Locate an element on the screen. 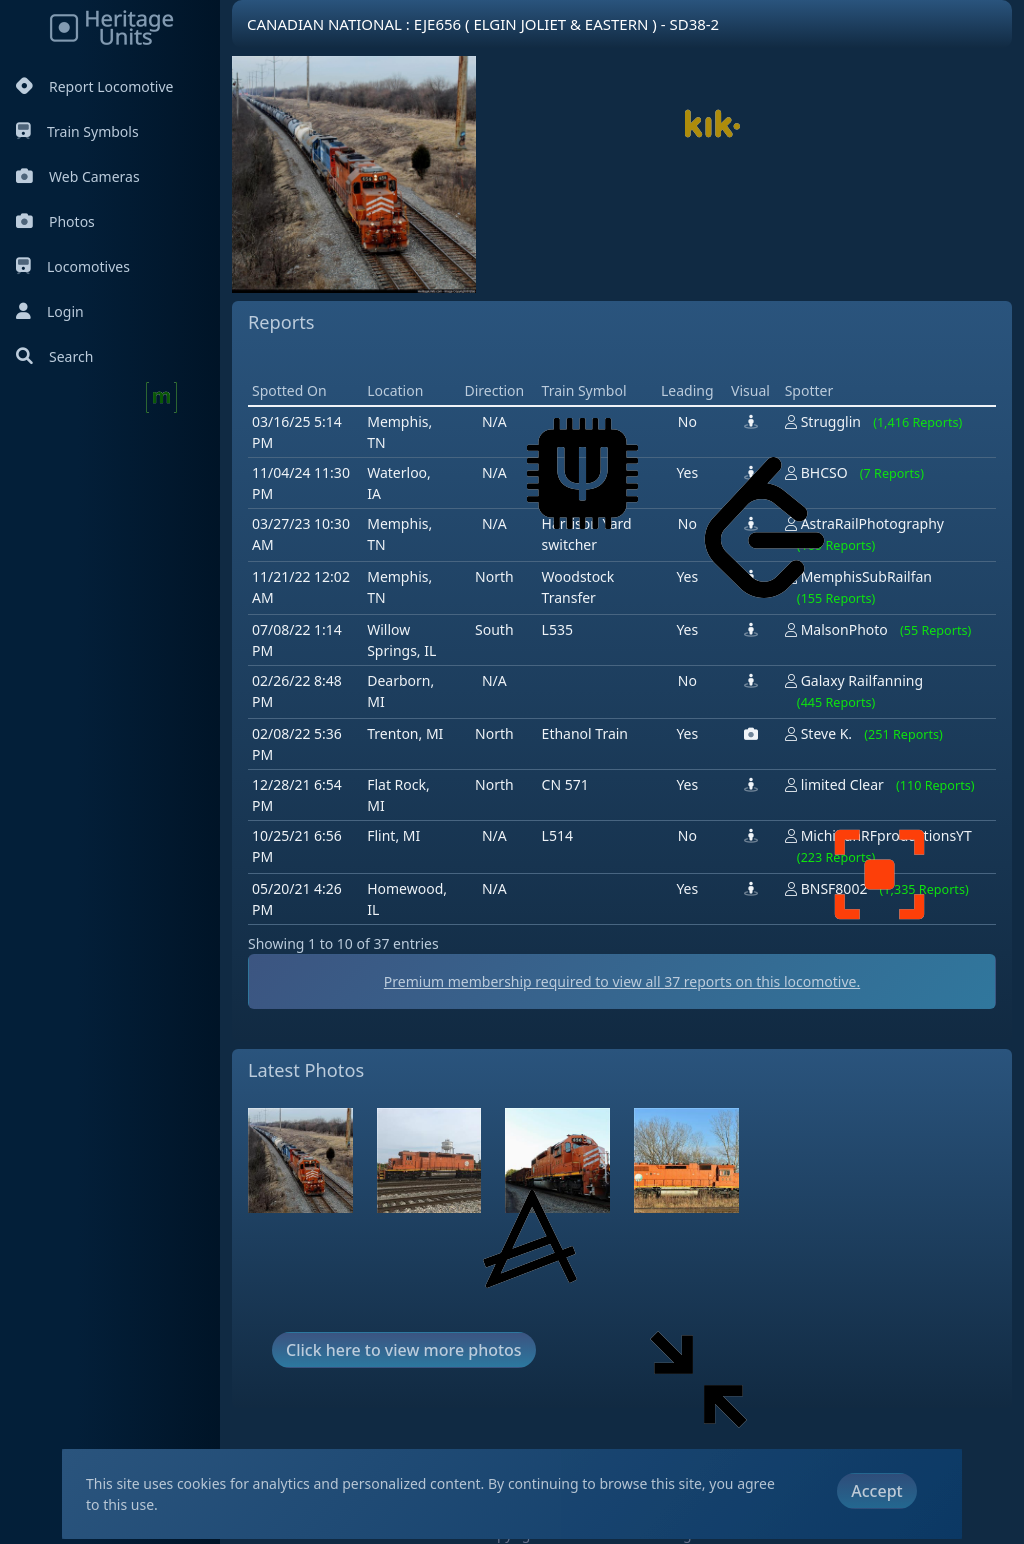 The image size is (1024, 1544). enable focus mode to minimize distractions is located at coordinates (879, 874).